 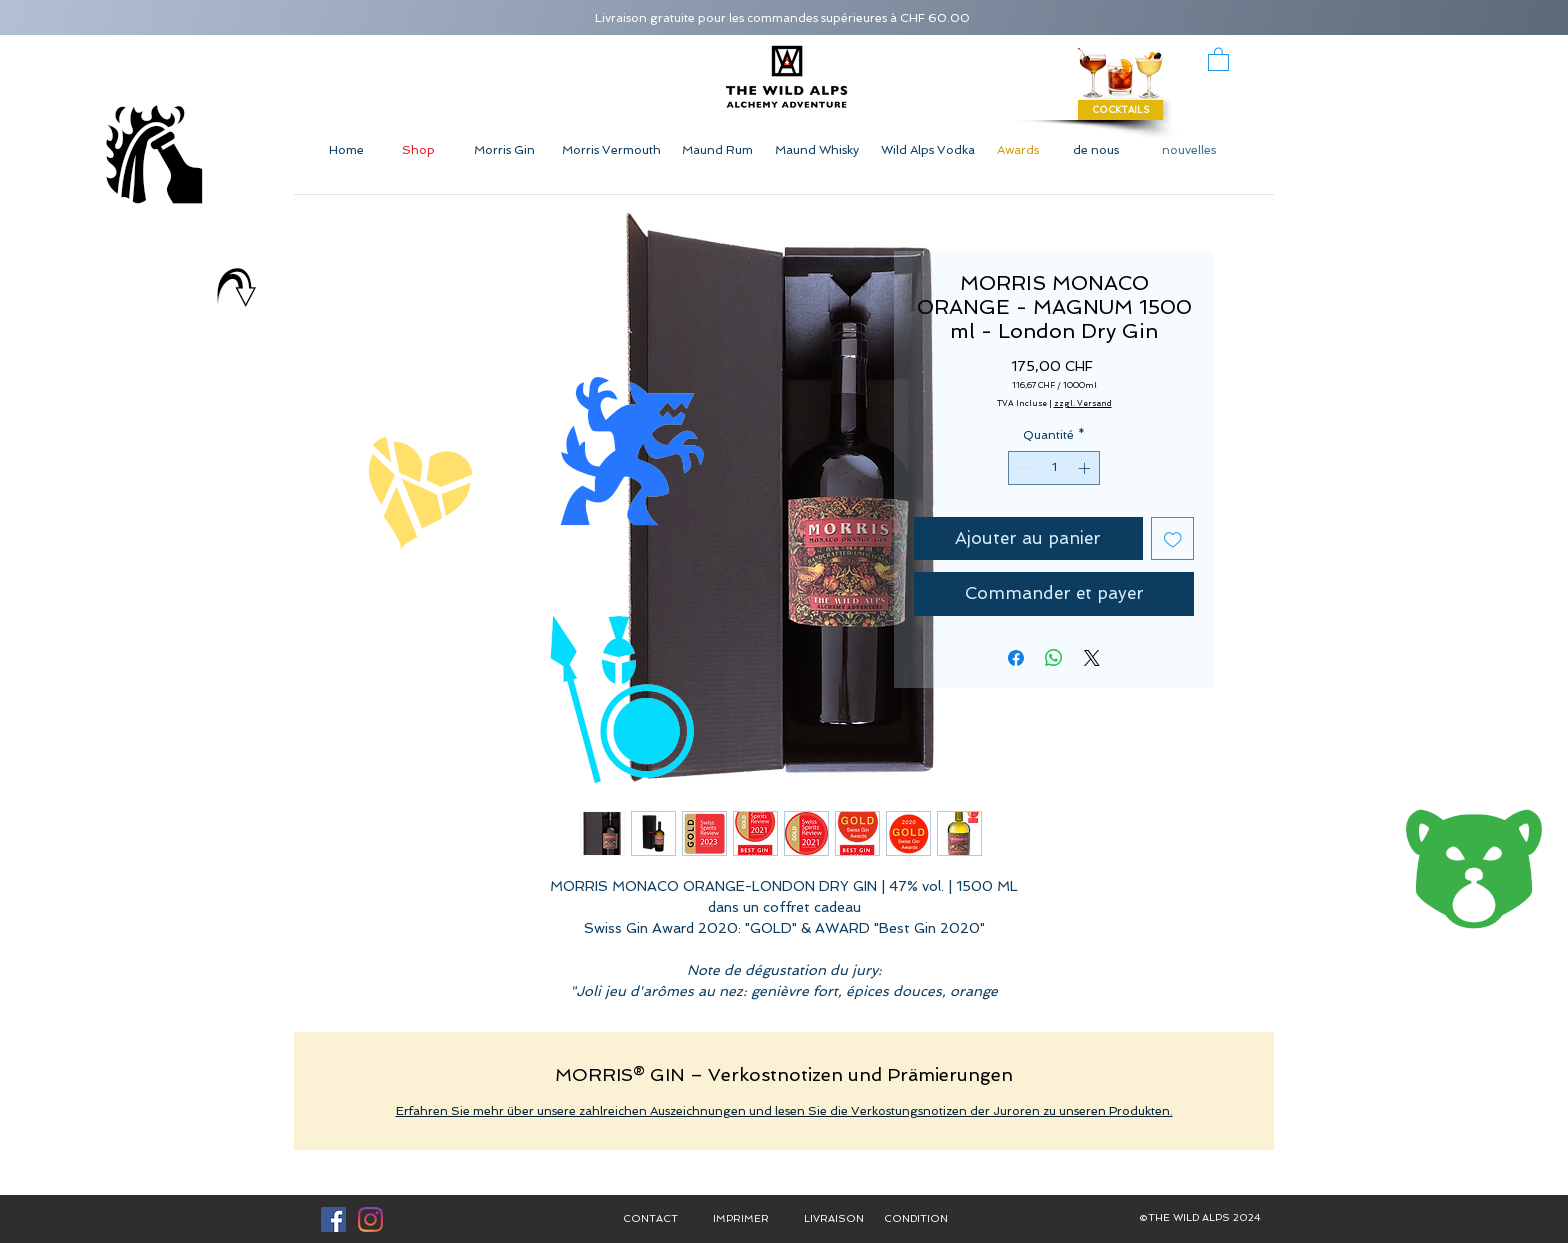 I want to click on select spartan warrior class or faction, so click(x=613, y=696).